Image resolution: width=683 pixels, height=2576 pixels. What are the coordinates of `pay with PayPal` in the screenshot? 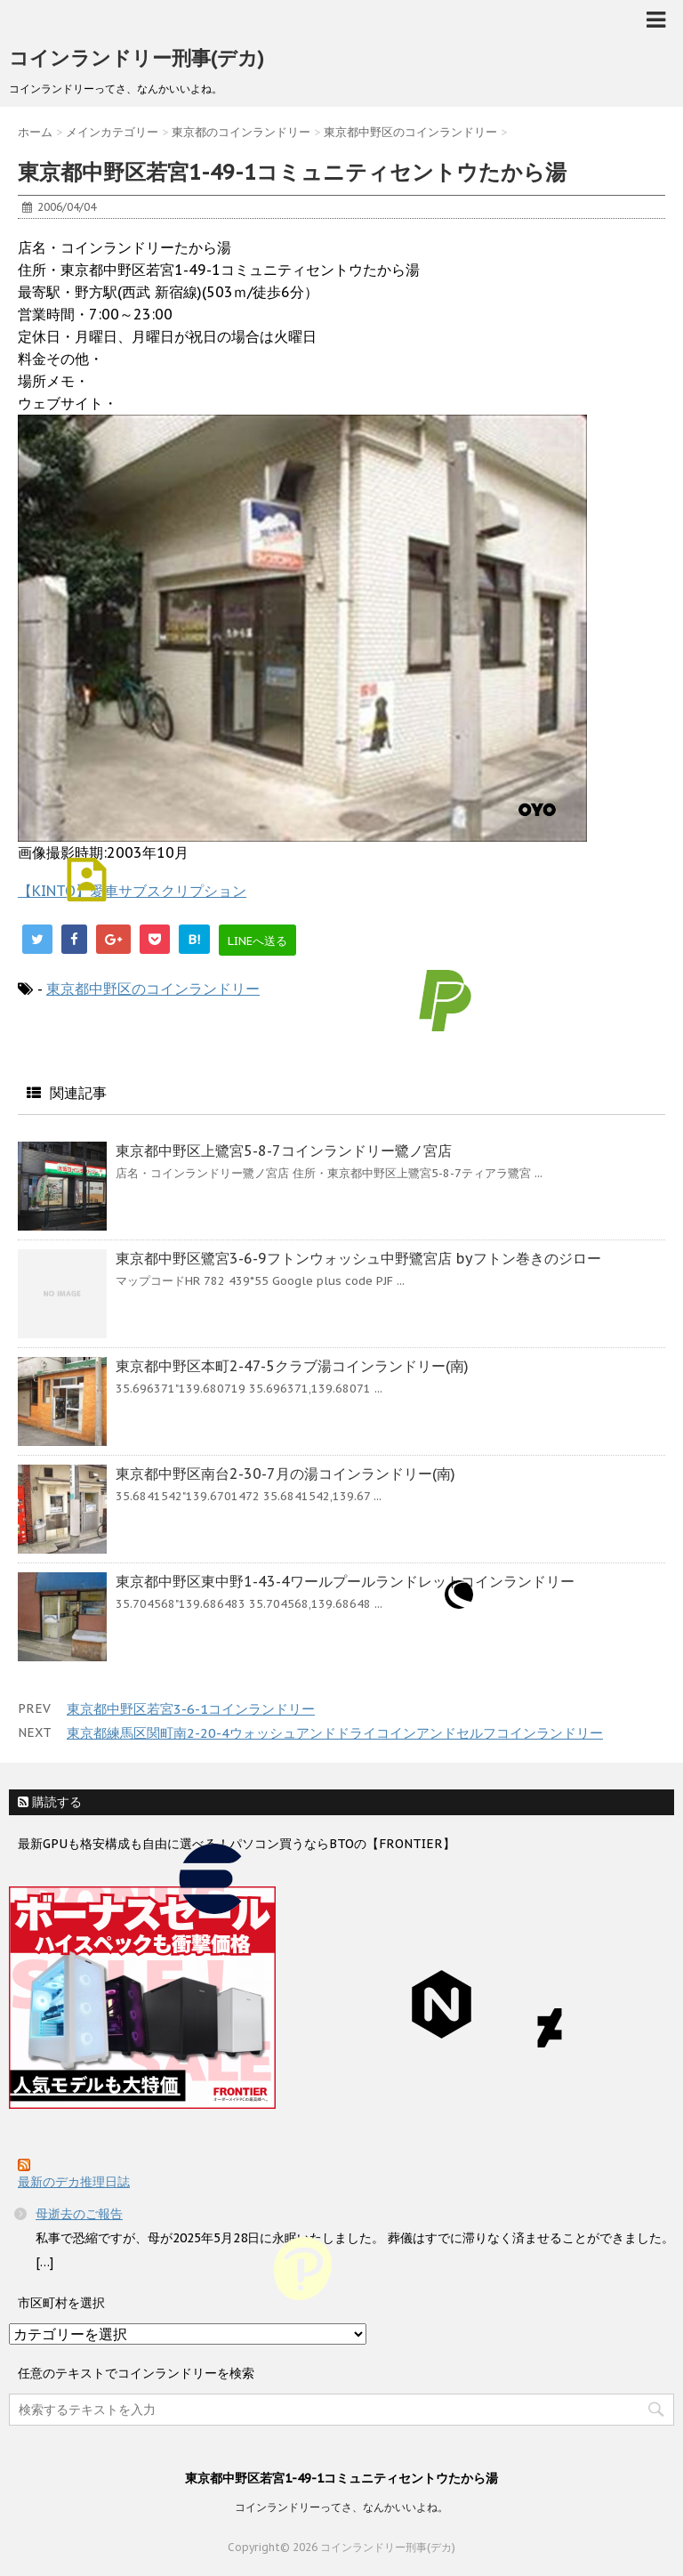 It's located at (445, 1000).